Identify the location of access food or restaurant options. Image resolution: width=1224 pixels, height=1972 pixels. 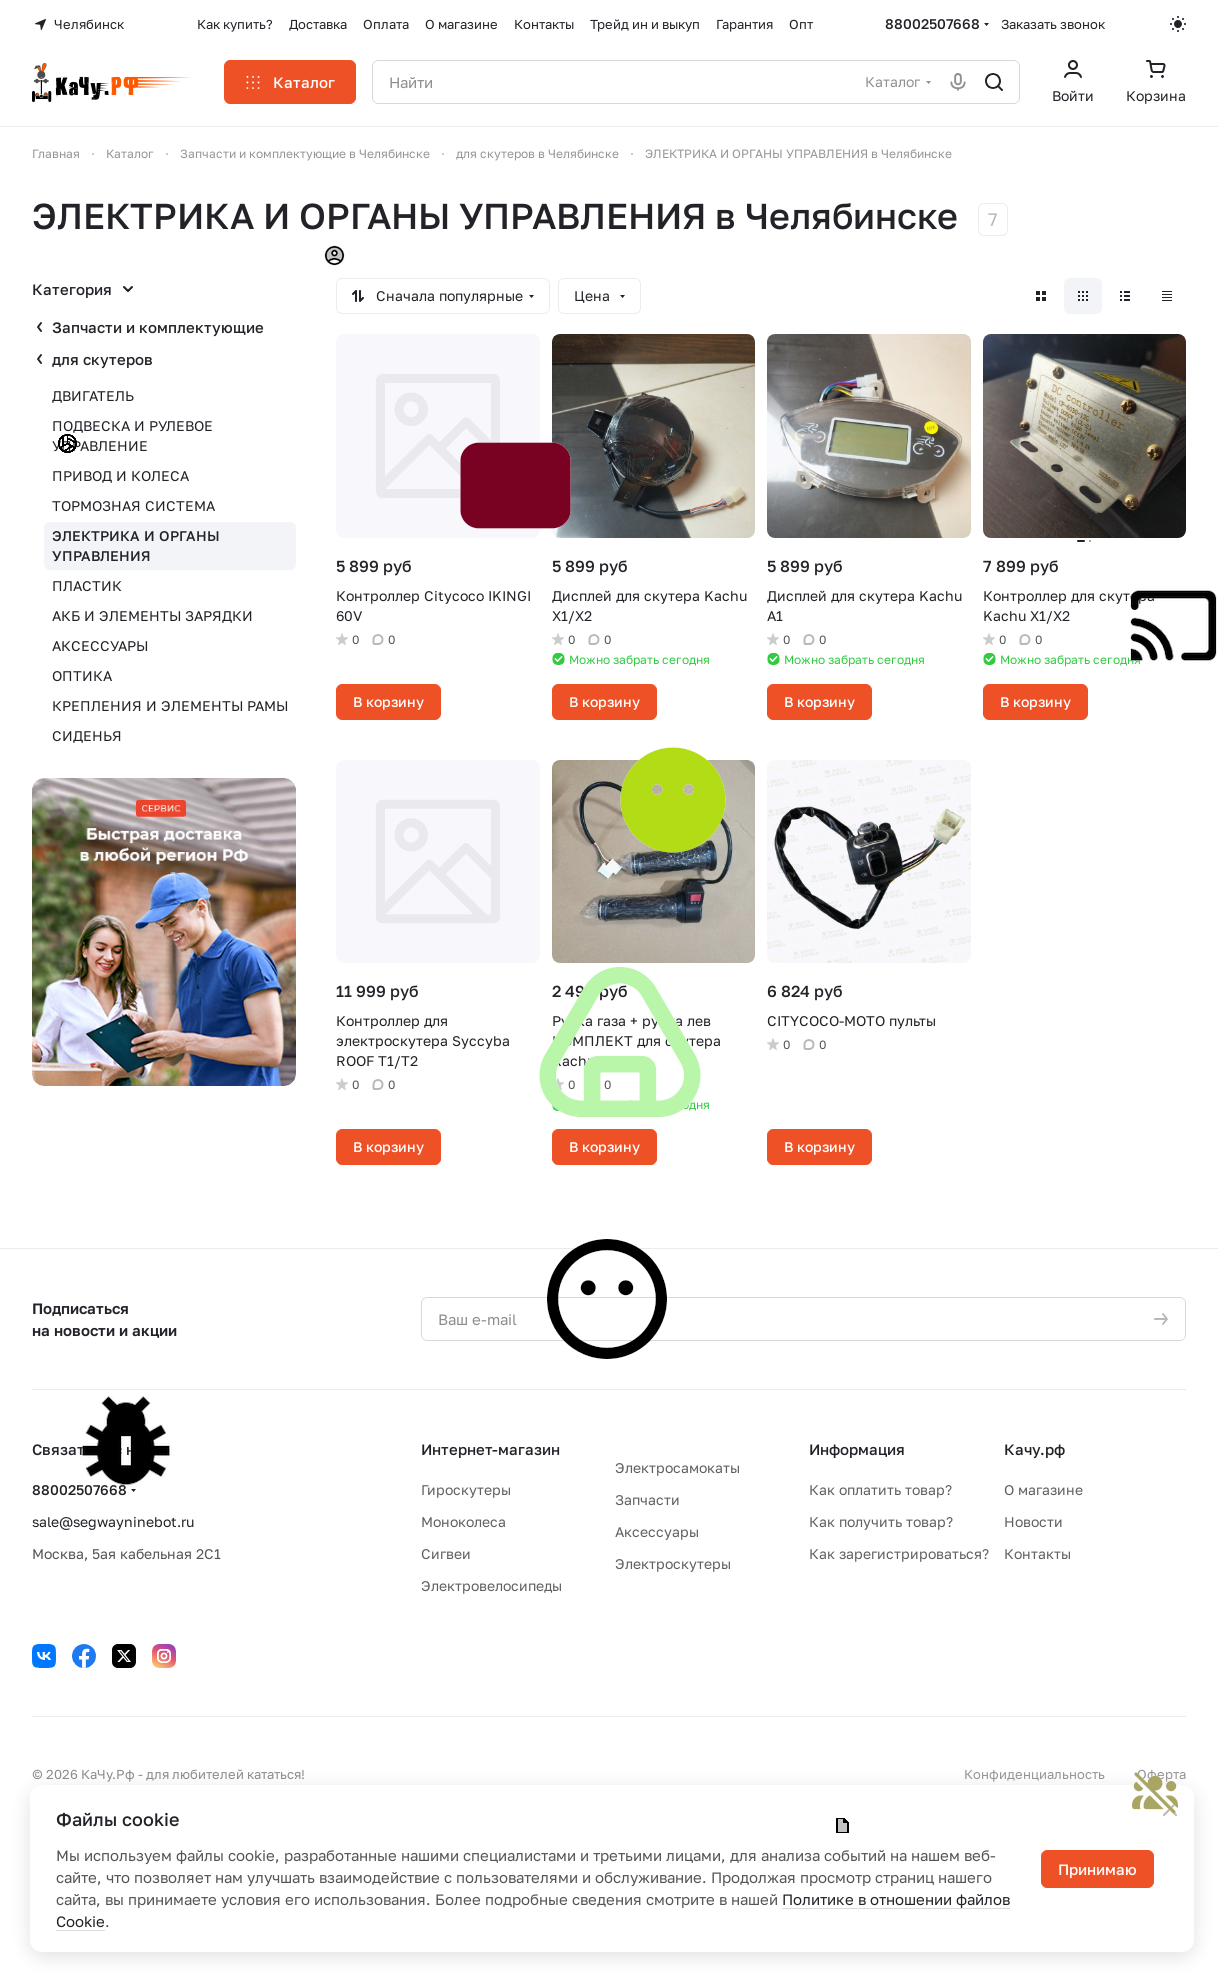
(620, 1042).